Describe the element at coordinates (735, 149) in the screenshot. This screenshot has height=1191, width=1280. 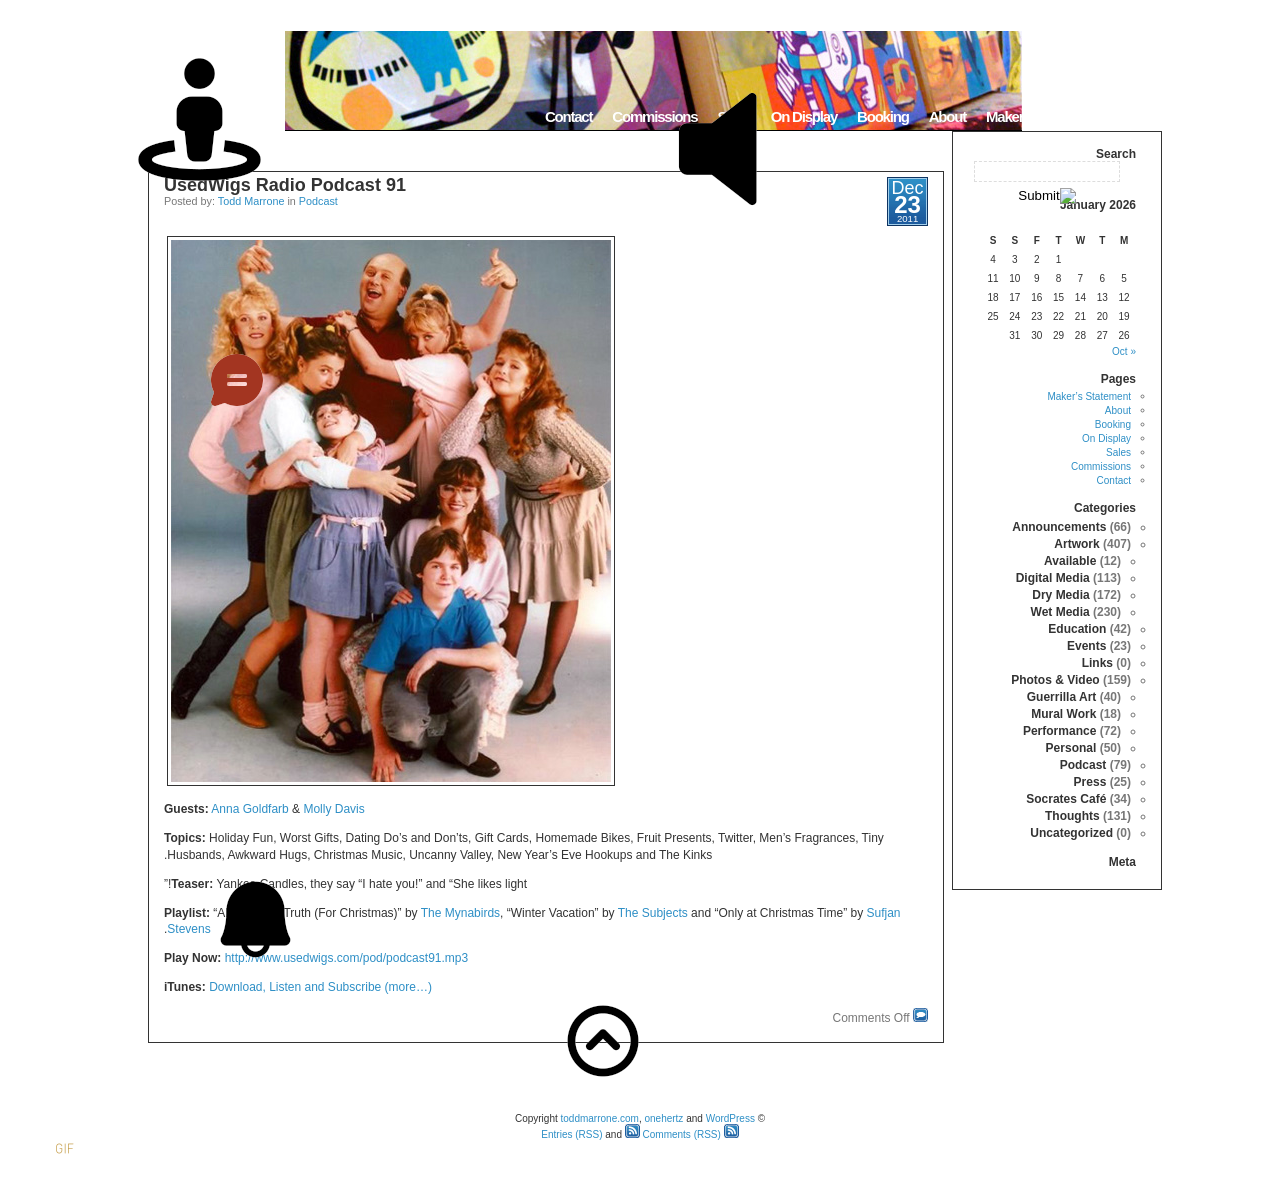
I see `speaker with no audio output` at that location.